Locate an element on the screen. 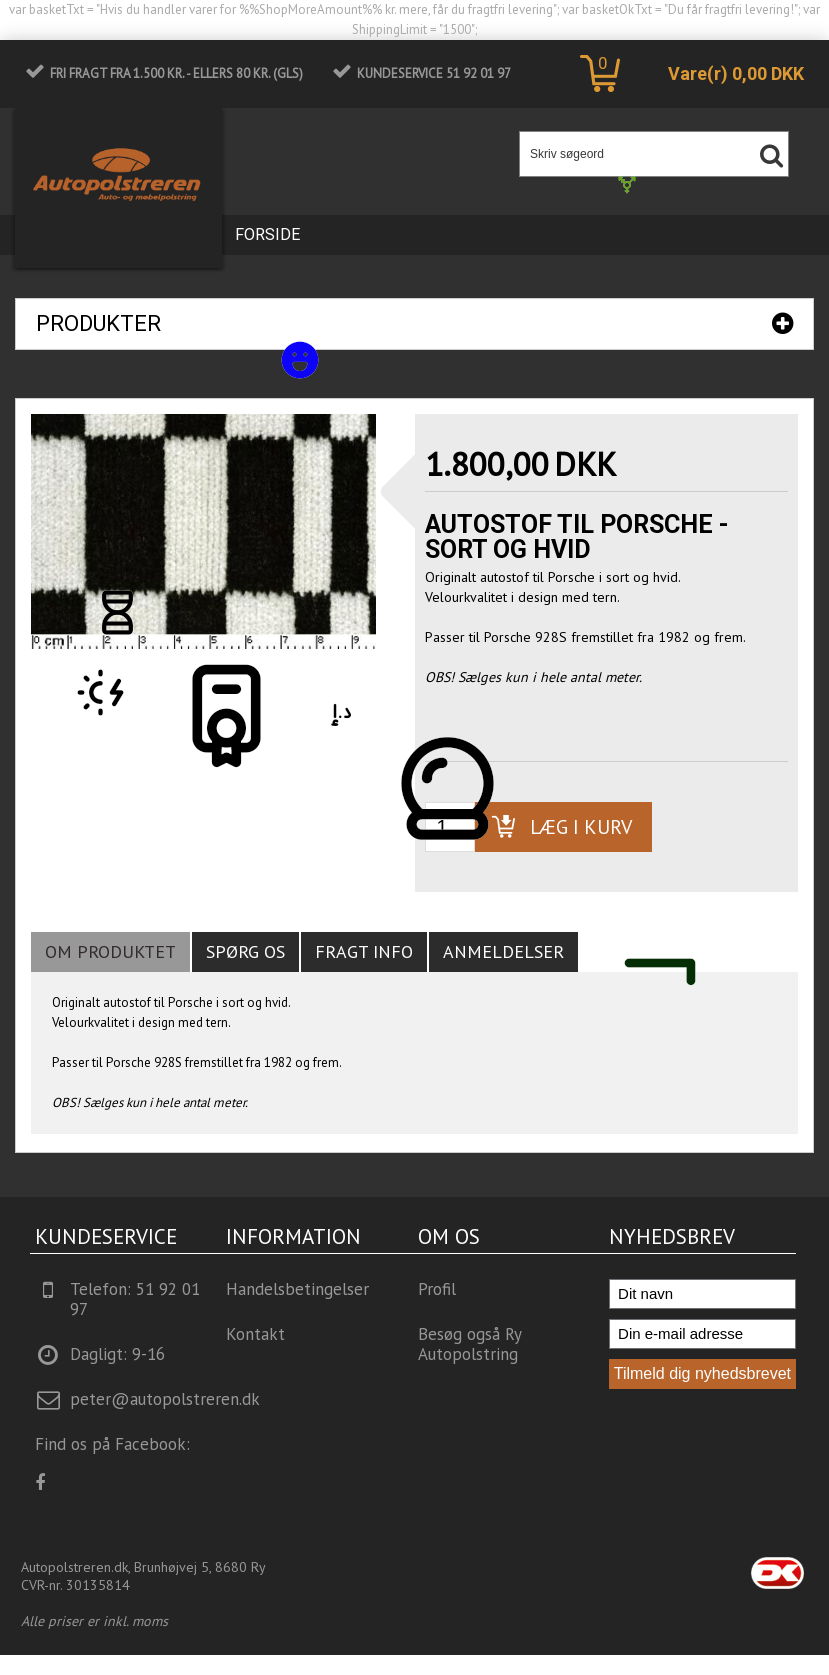  indicates transgender identity option is located at coordinates (627, 185).